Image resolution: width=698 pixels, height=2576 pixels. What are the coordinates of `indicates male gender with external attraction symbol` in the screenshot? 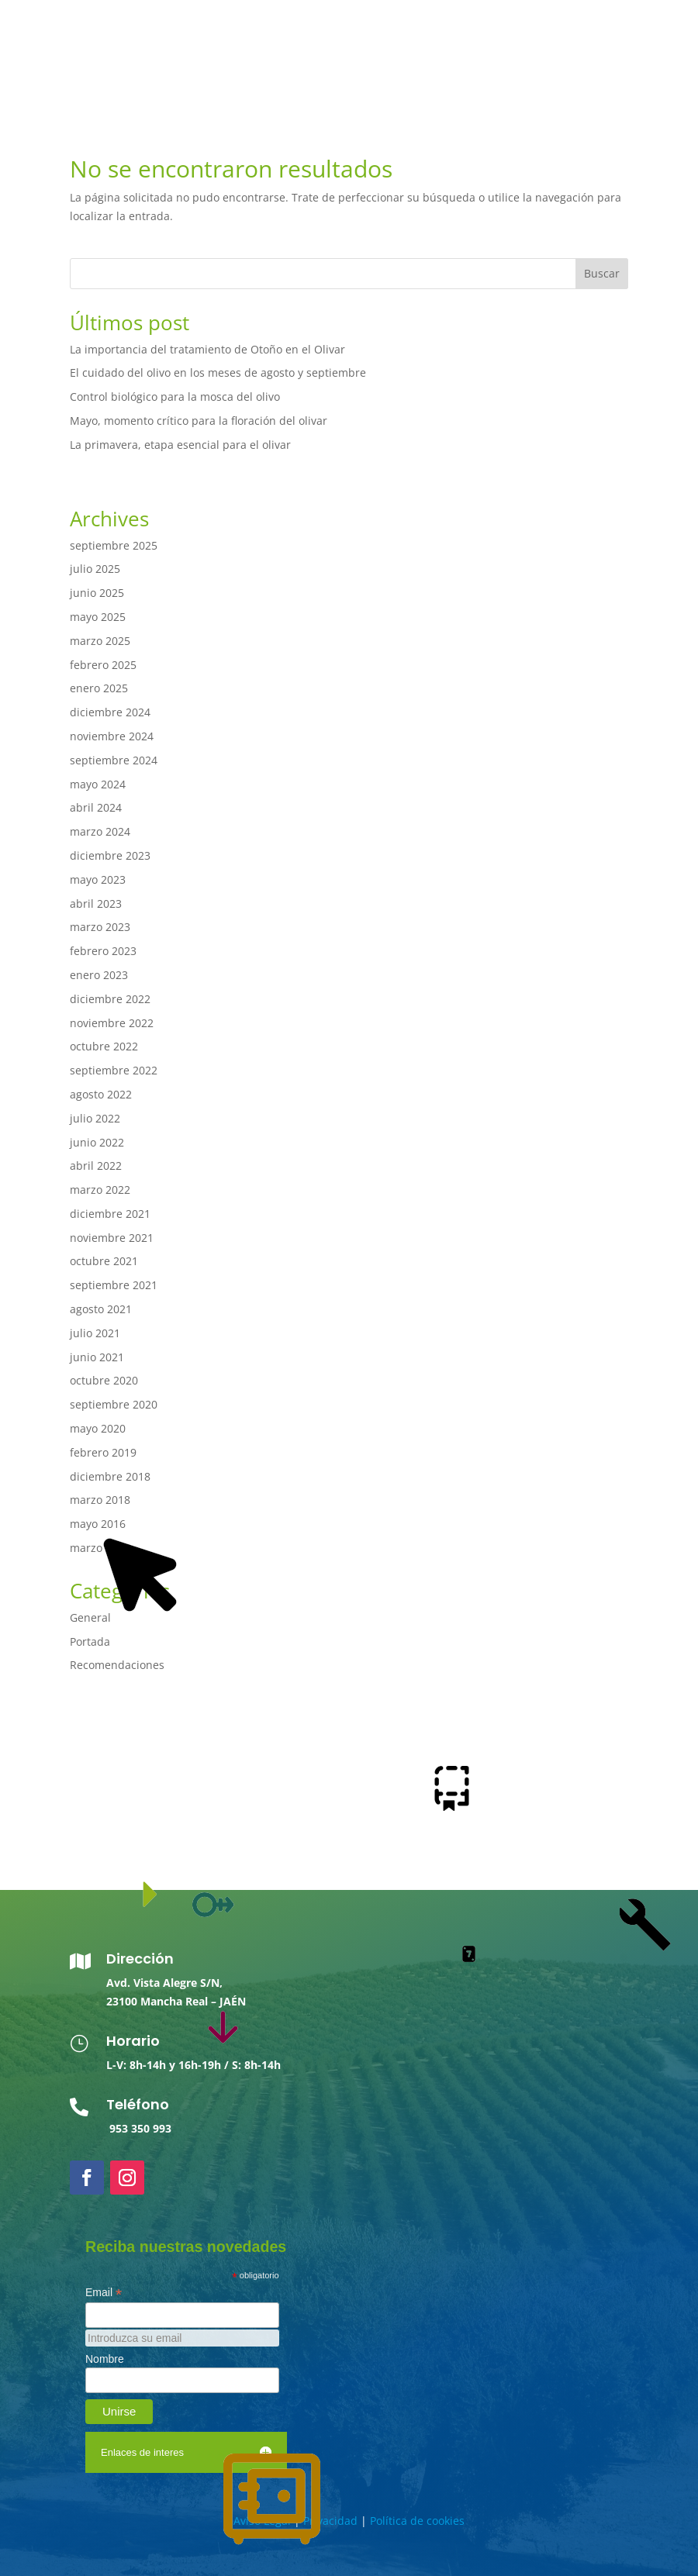 It's located at (213, 1905).